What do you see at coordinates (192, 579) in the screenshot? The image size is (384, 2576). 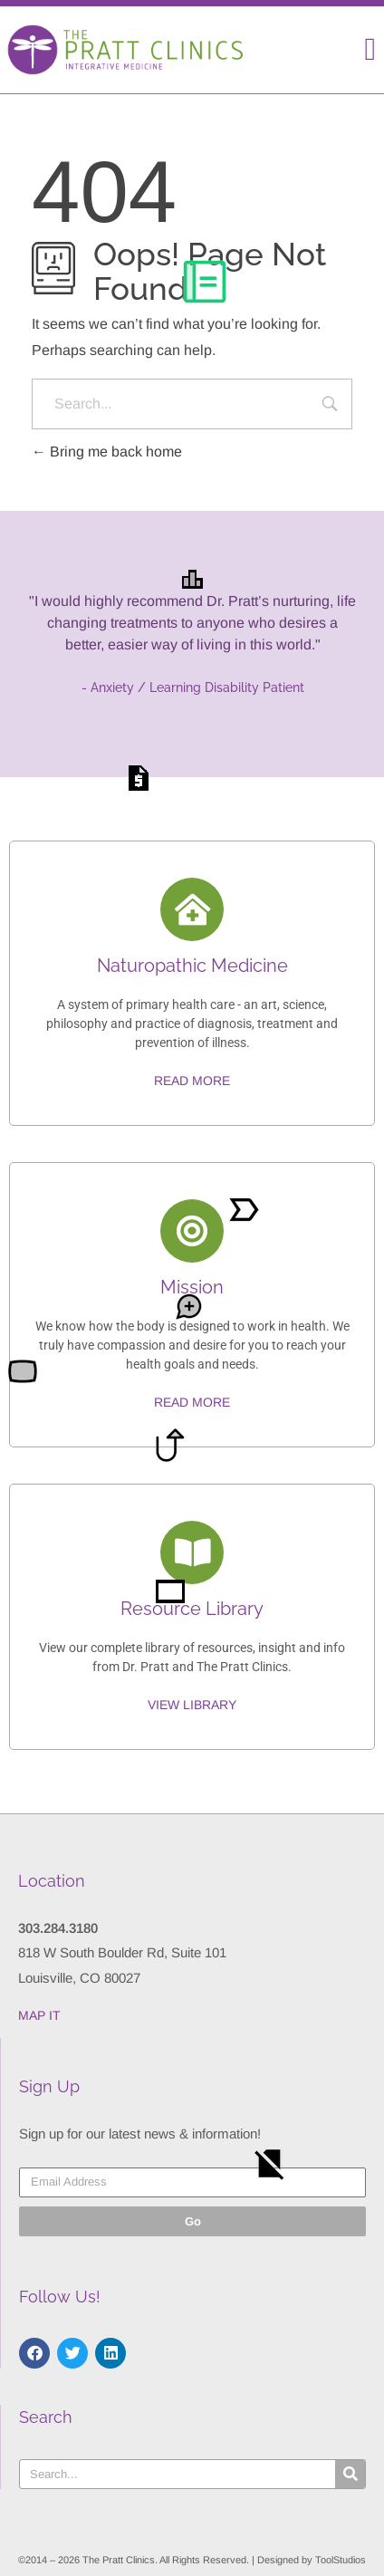 I see `view leaderboard rankings` at bounding box center [192, 579].